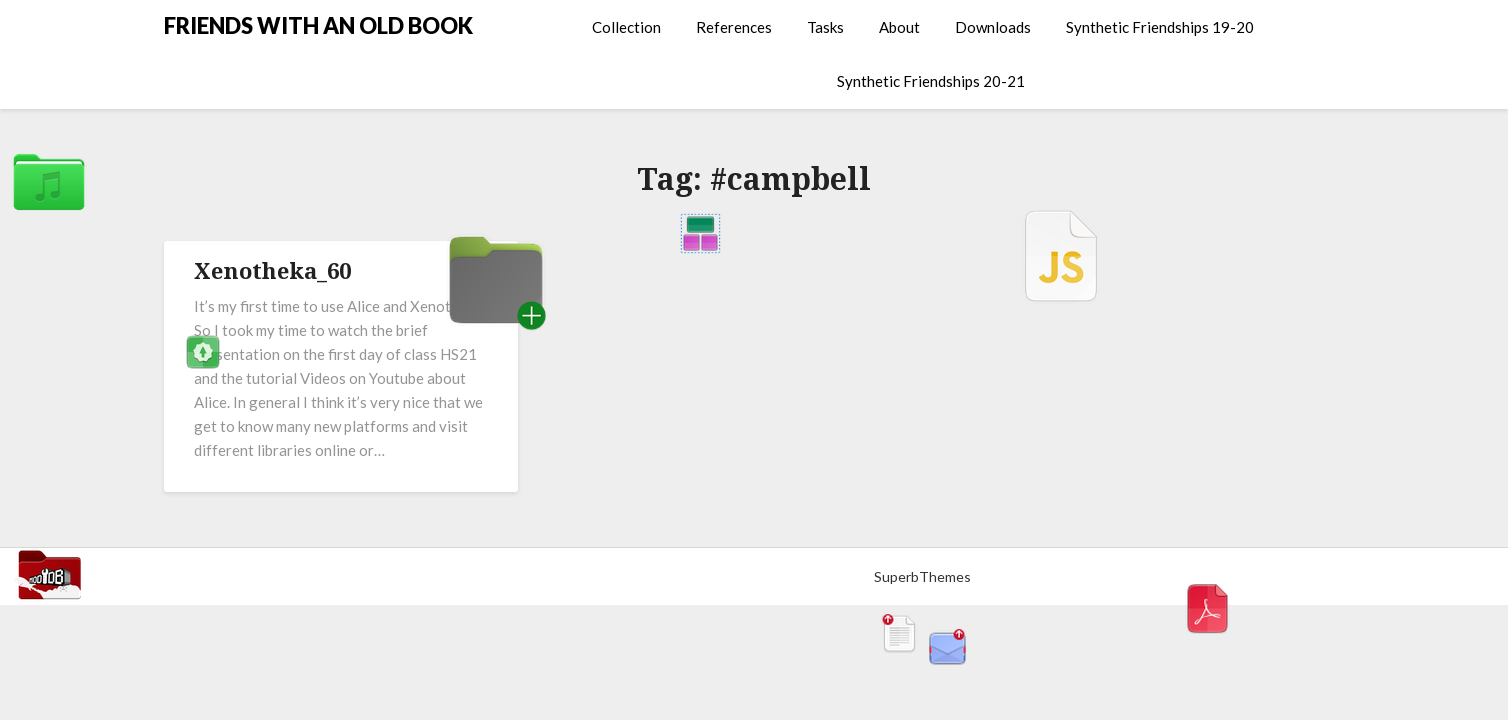  I want to click on select all items in the current view, so click(700, 233).